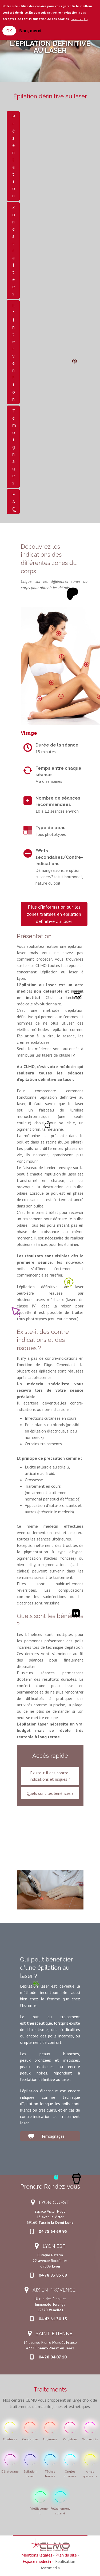  Describe the element at coordinates (74, 361) in the screenshot. I see `indicates non-commercial use license` at that location.